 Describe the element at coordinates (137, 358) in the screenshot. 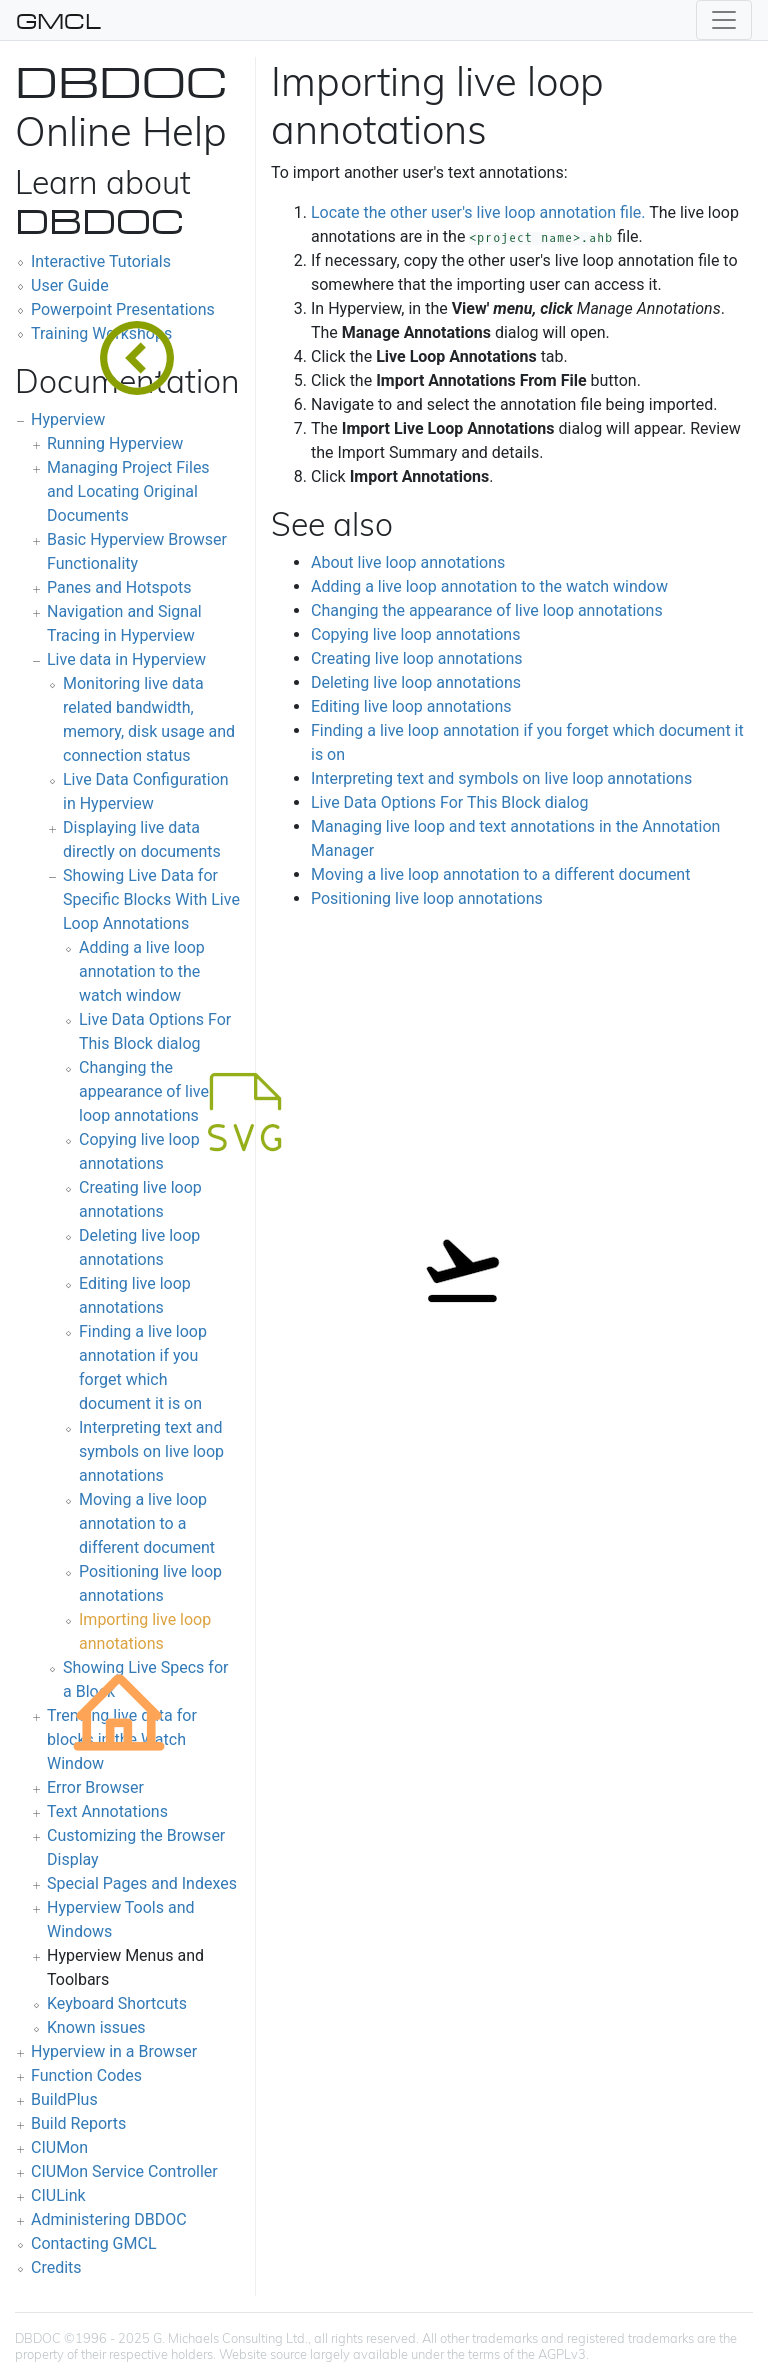

I see `go back to the previous screen` at that location.